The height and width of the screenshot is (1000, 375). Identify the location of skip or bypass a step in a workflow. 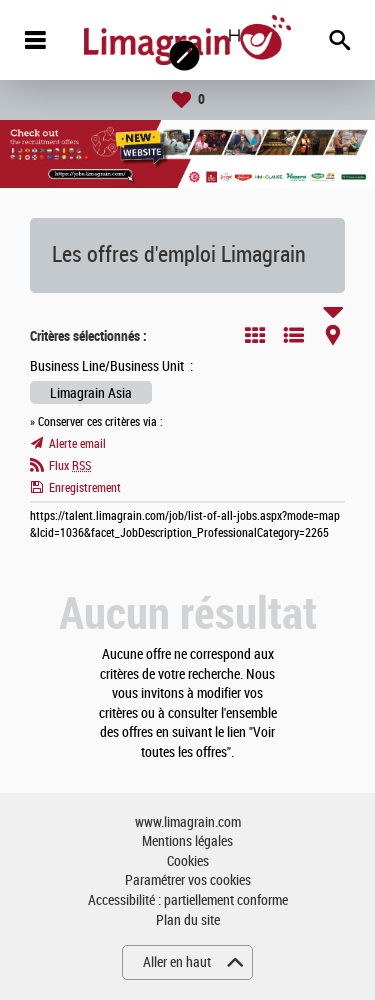
(184, 55).